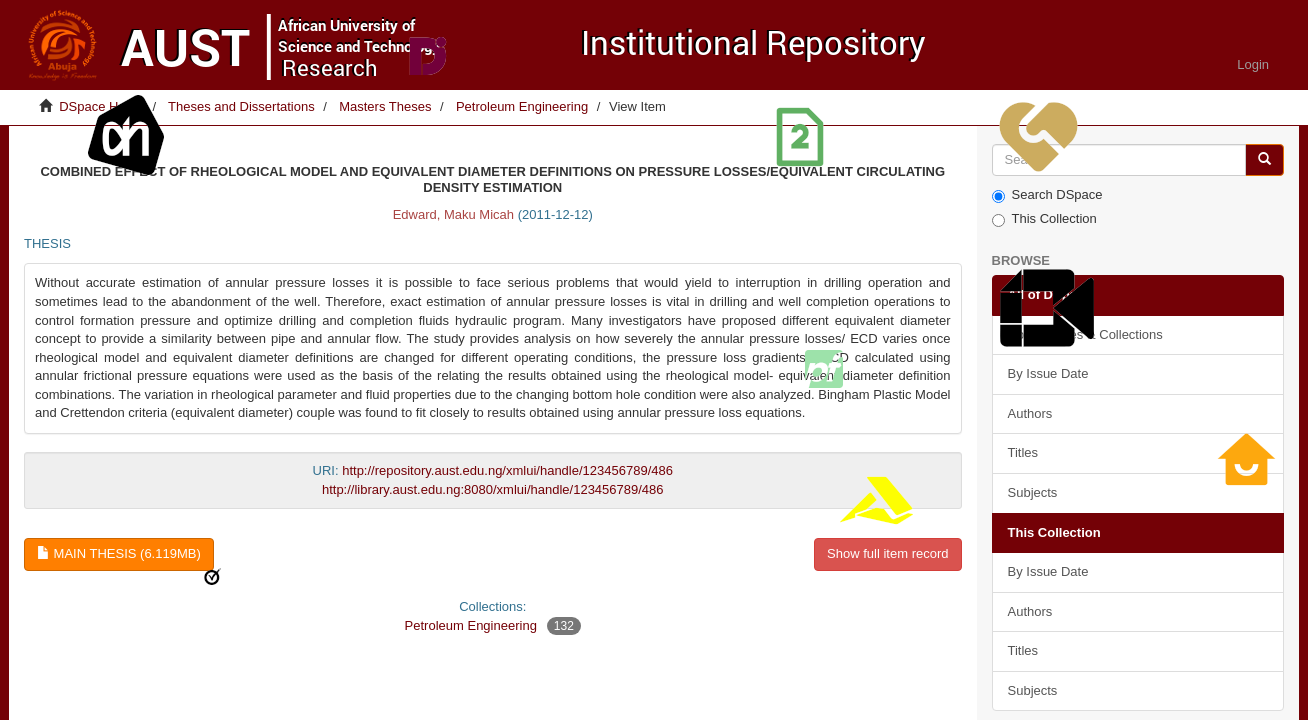  What do you see at coordinates (212, 576) in the screenshot?
I see `symantec security software logo` at bounding box center [212, 576].